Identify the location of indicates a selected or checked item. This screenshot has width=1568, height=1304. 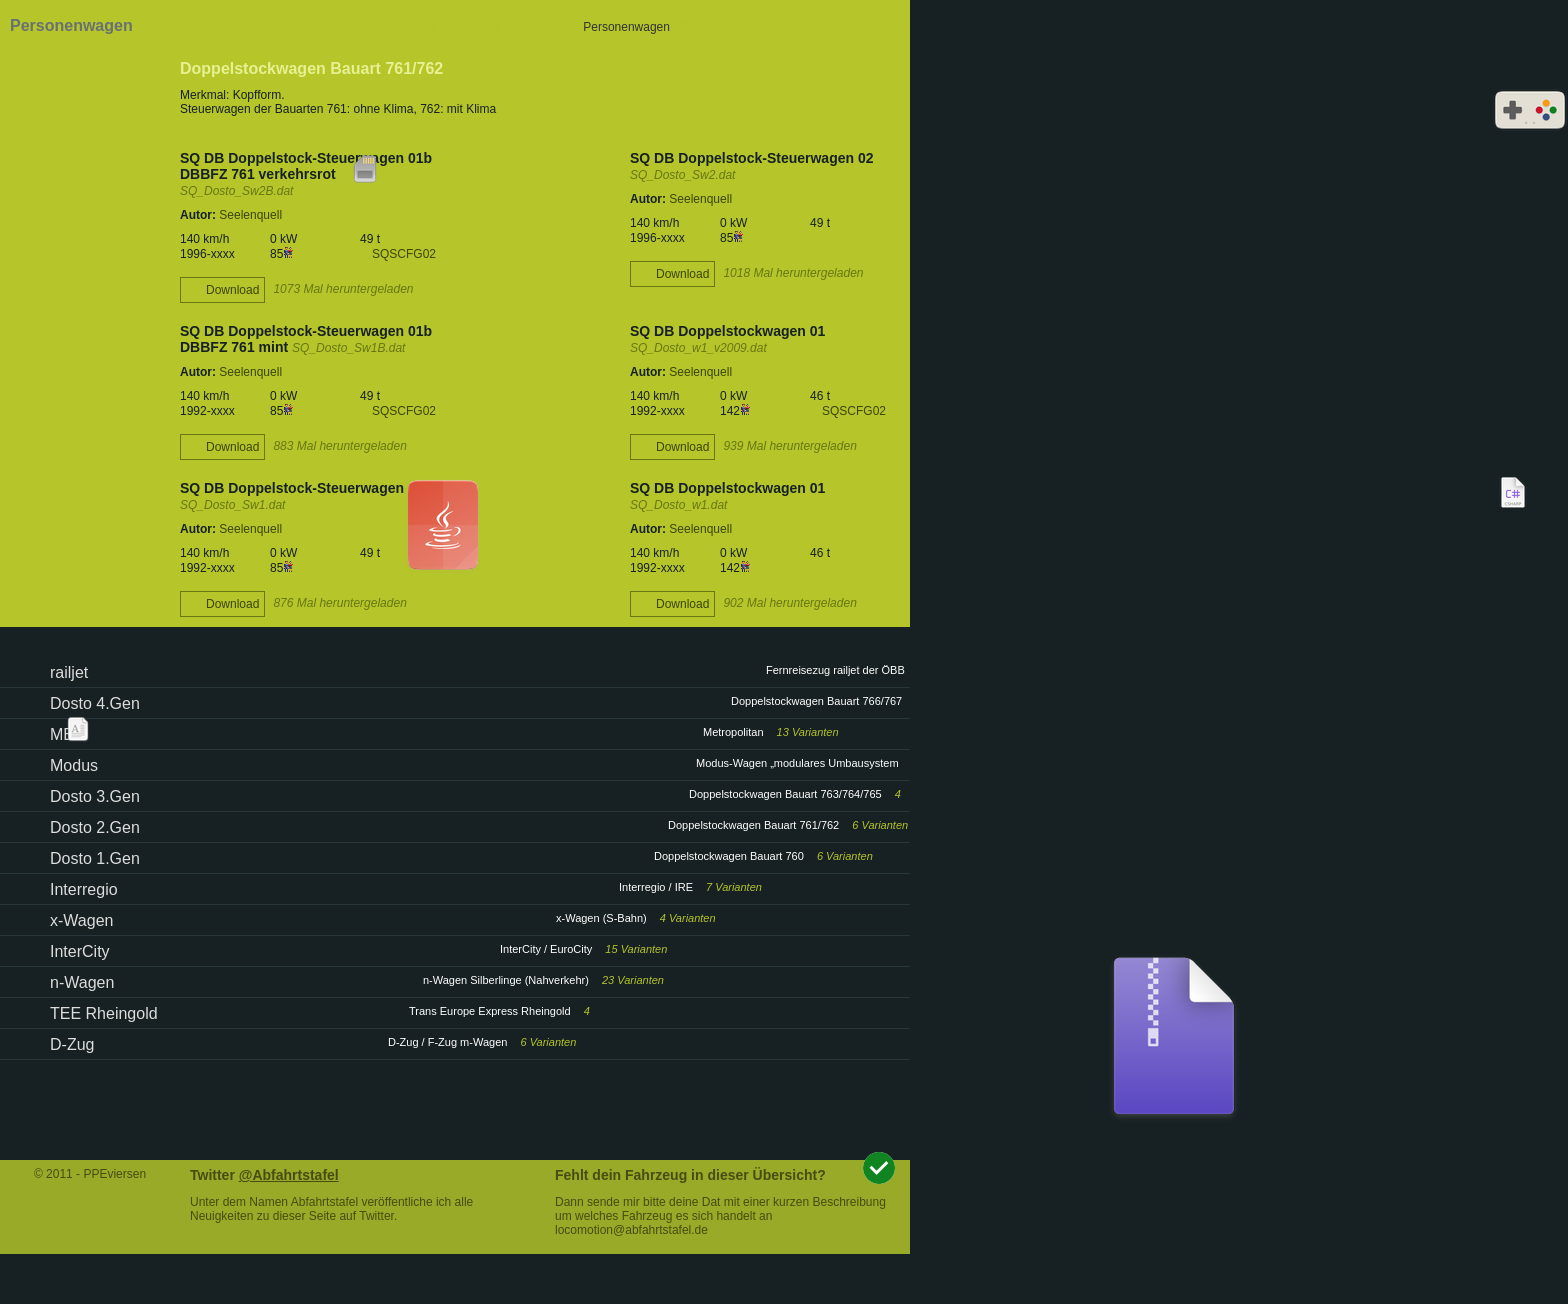
(879, 1168).